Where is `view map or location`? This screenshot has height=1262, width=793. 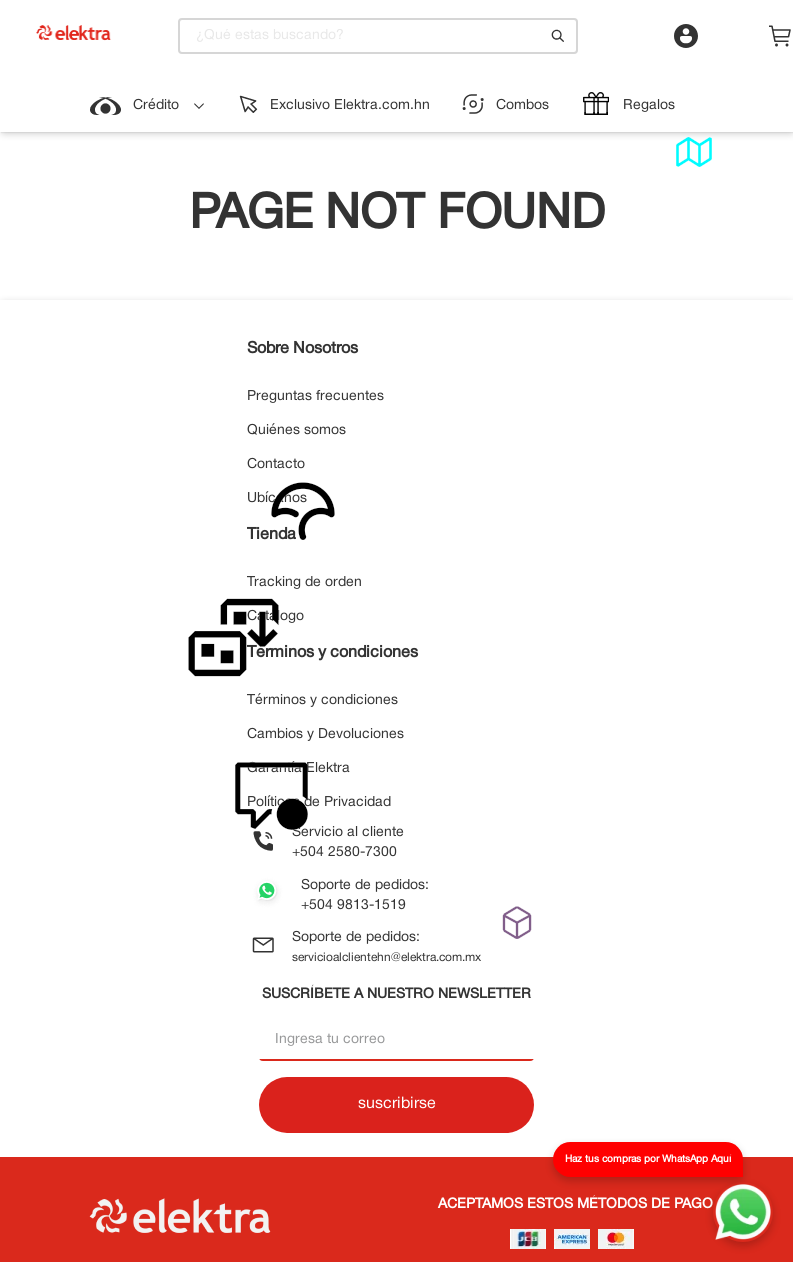 view map or location is located at coordinates (694, 152).